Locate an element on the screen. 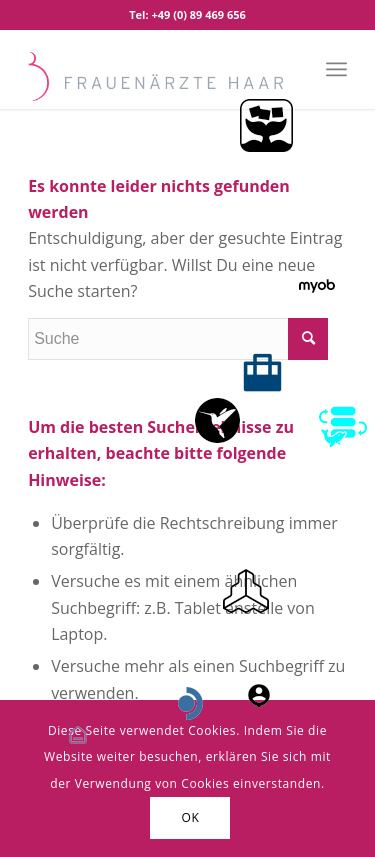 The width and height of the screenshot is (375, 857). open frontify brand management platform is located at coordinates (246, 591).